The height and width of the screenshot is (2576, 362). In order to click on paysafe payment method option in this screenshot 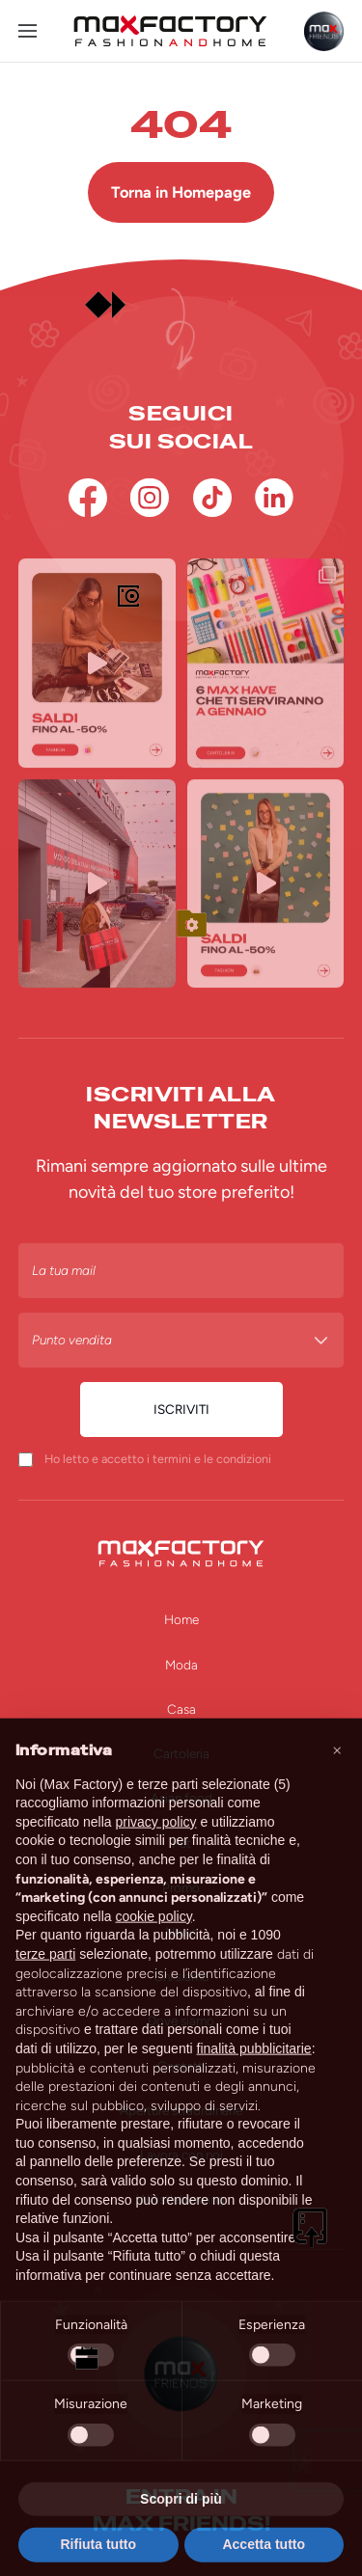, I will do `click(105, 305)`.